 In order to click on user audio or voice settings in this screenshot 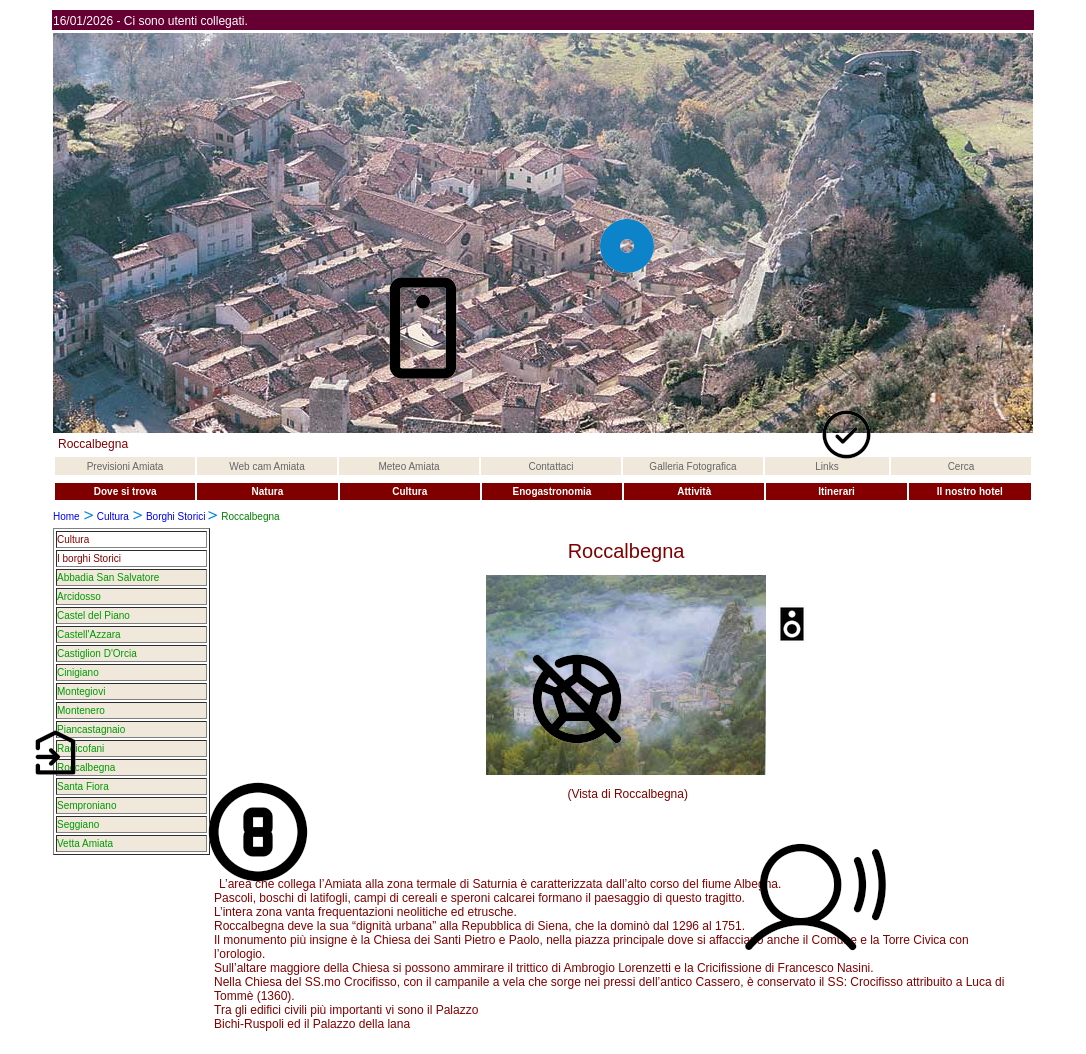, I will do `click(813, 897)`.